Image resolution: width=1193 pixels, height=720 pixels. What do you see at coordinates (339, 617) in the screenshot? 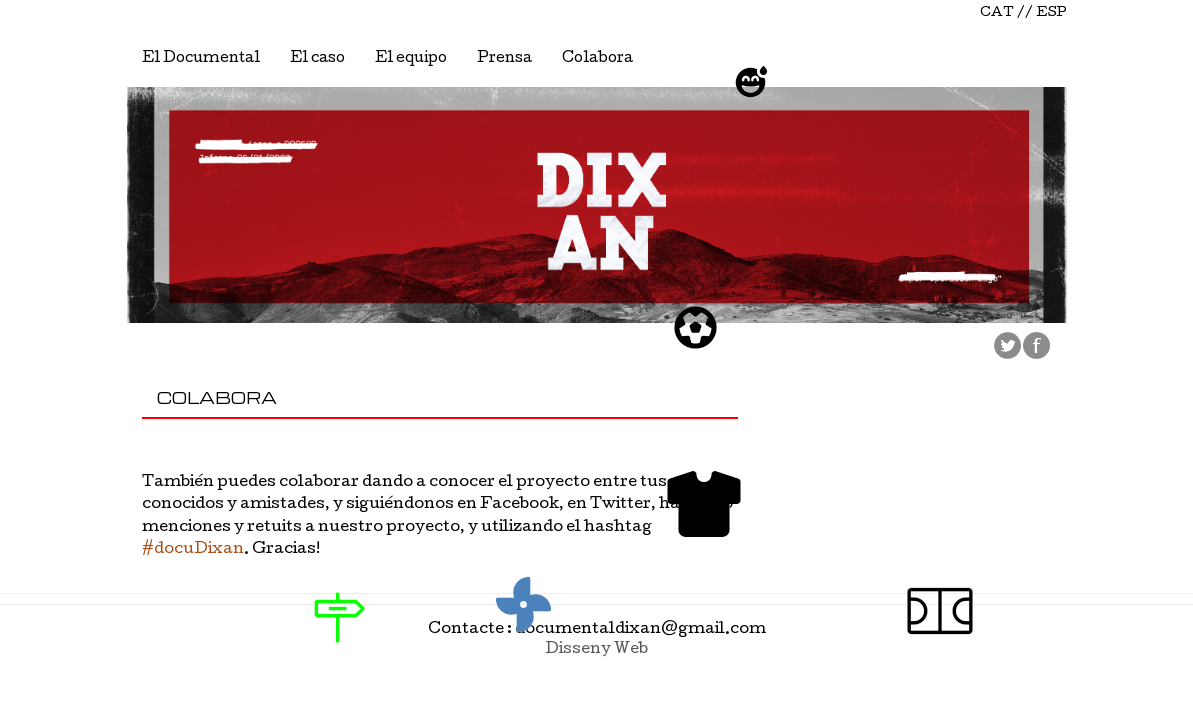
I see `view project milestones` at bounding box center [339, 617].